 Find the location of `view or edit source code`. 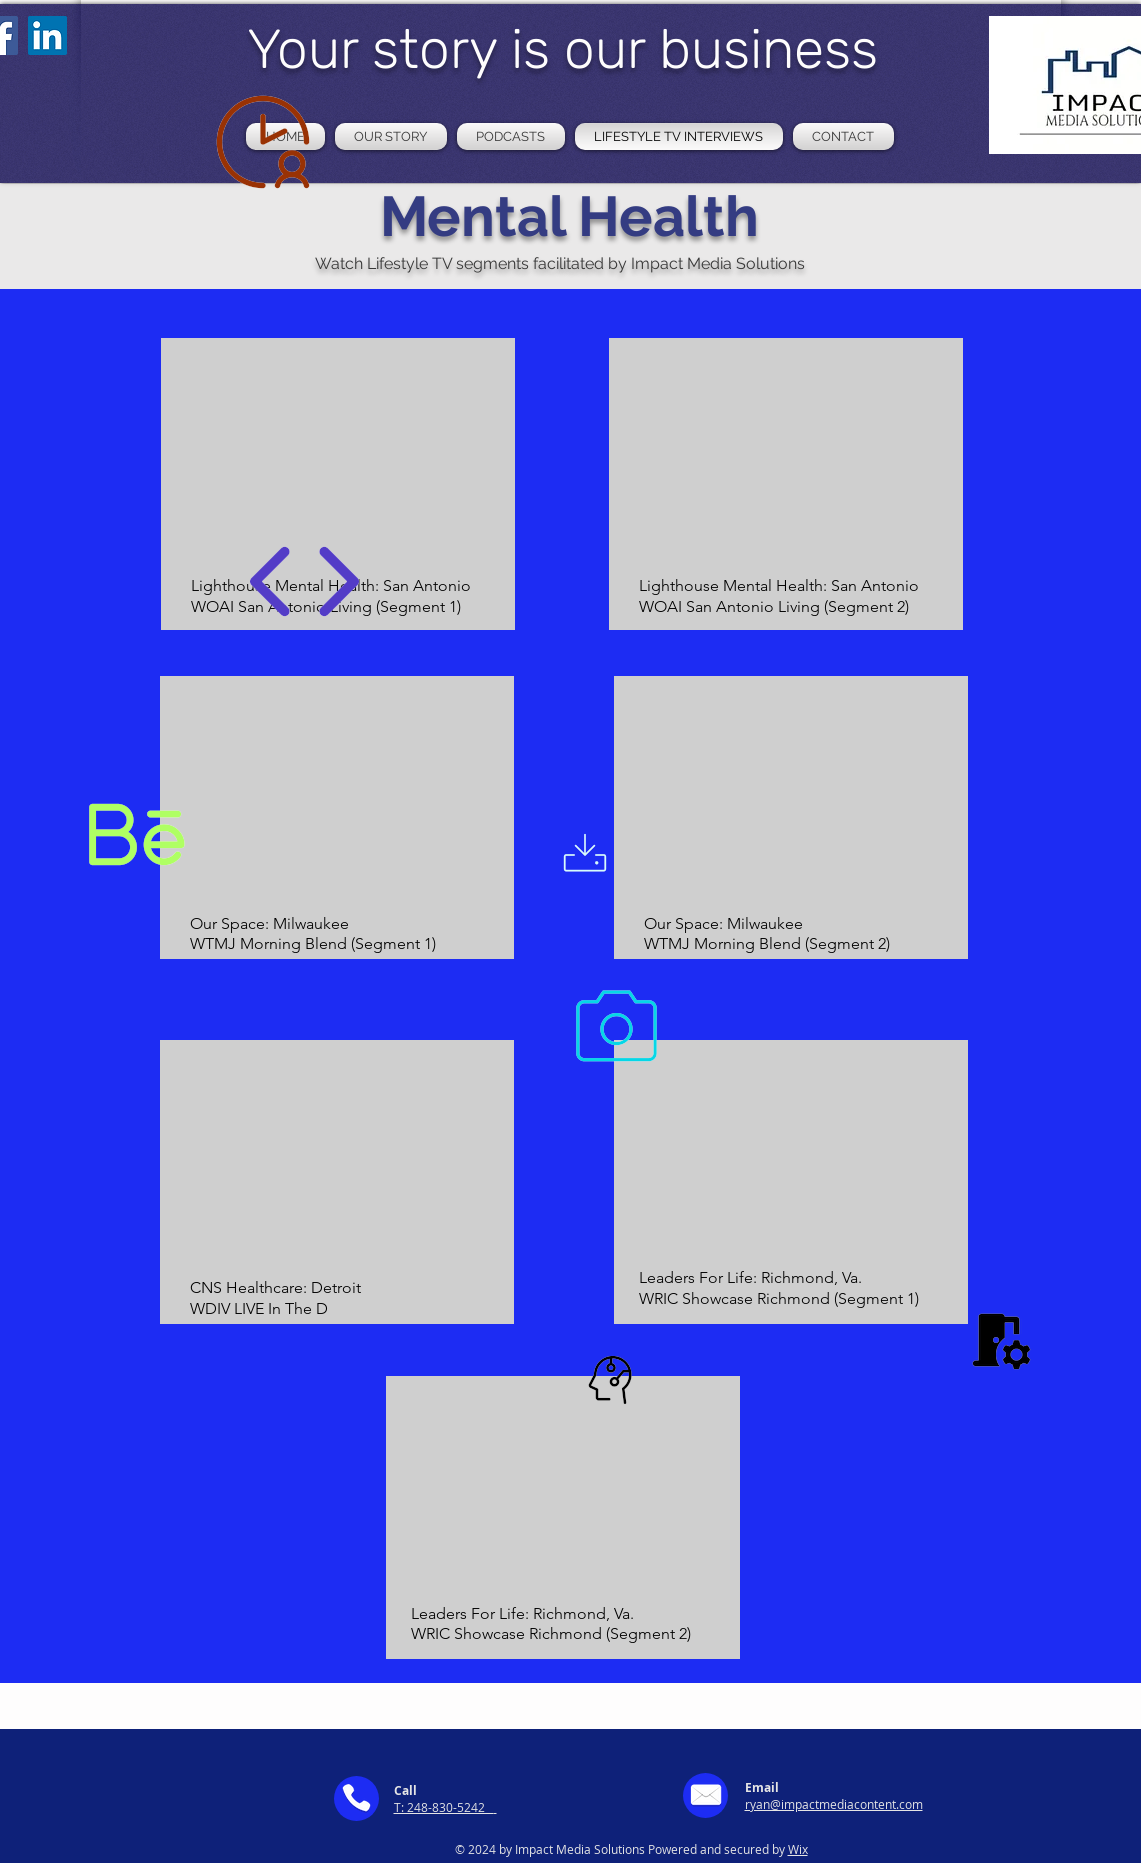

view or edit source code is located at coordinates (304, 581).